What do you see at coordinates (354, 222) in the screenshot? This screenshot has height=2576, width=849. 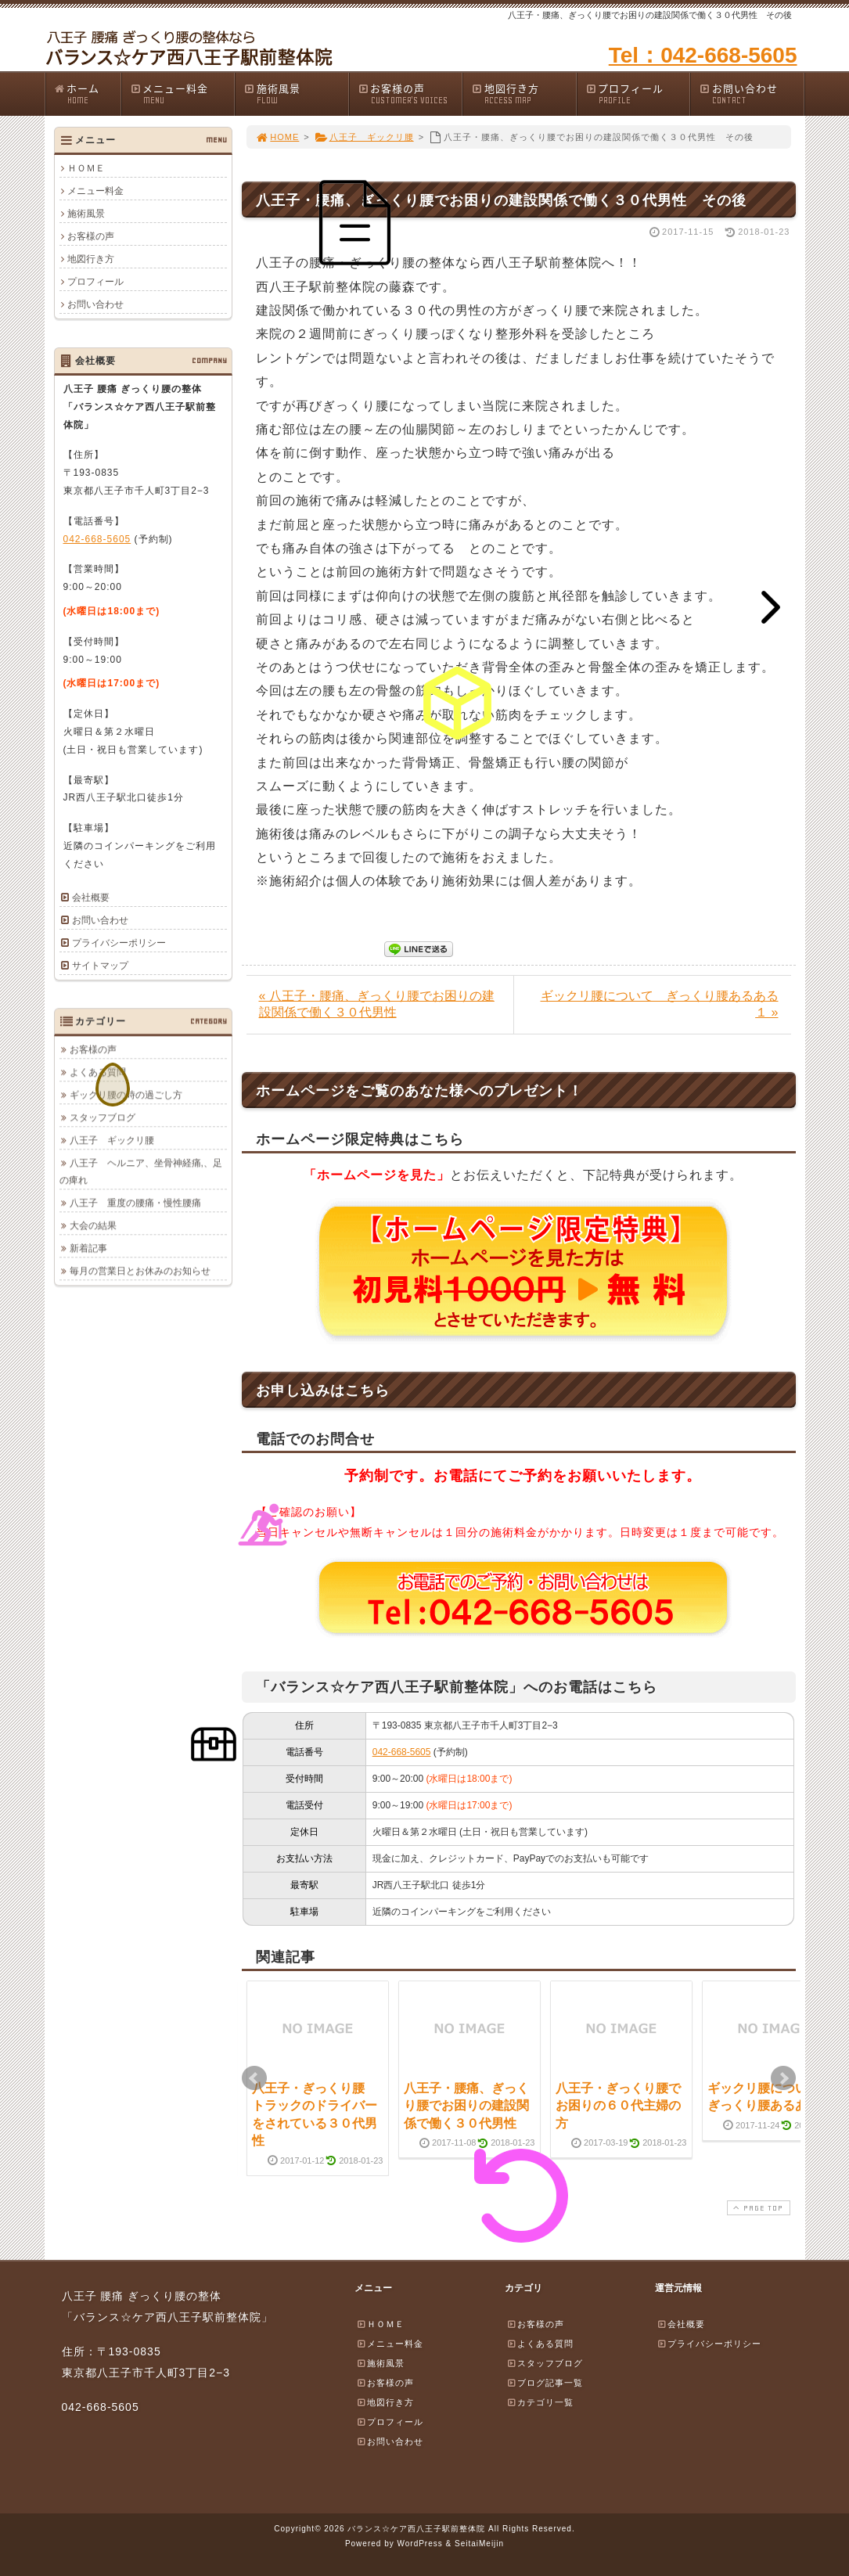 I see `view document or text file` at bounding box center [354, 222].